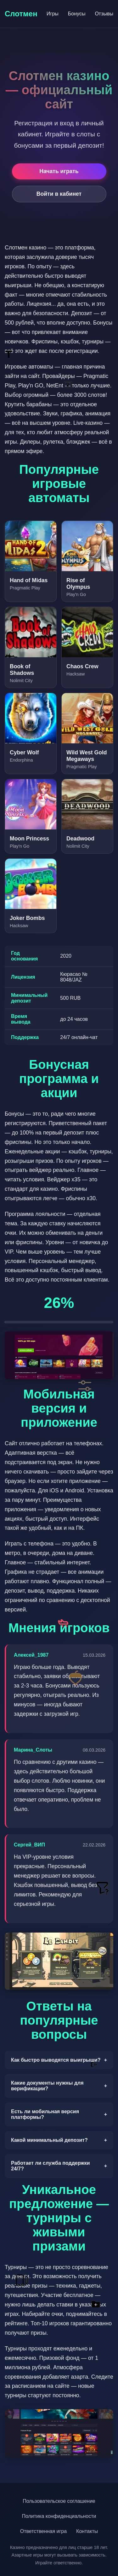 Image resolution: width=118 pixels, height=2576 pixels. What do you see at coordinates (21, 2280) in the screenshot?
I see `find nearby gas stations` at bounding box center [21, 2280].